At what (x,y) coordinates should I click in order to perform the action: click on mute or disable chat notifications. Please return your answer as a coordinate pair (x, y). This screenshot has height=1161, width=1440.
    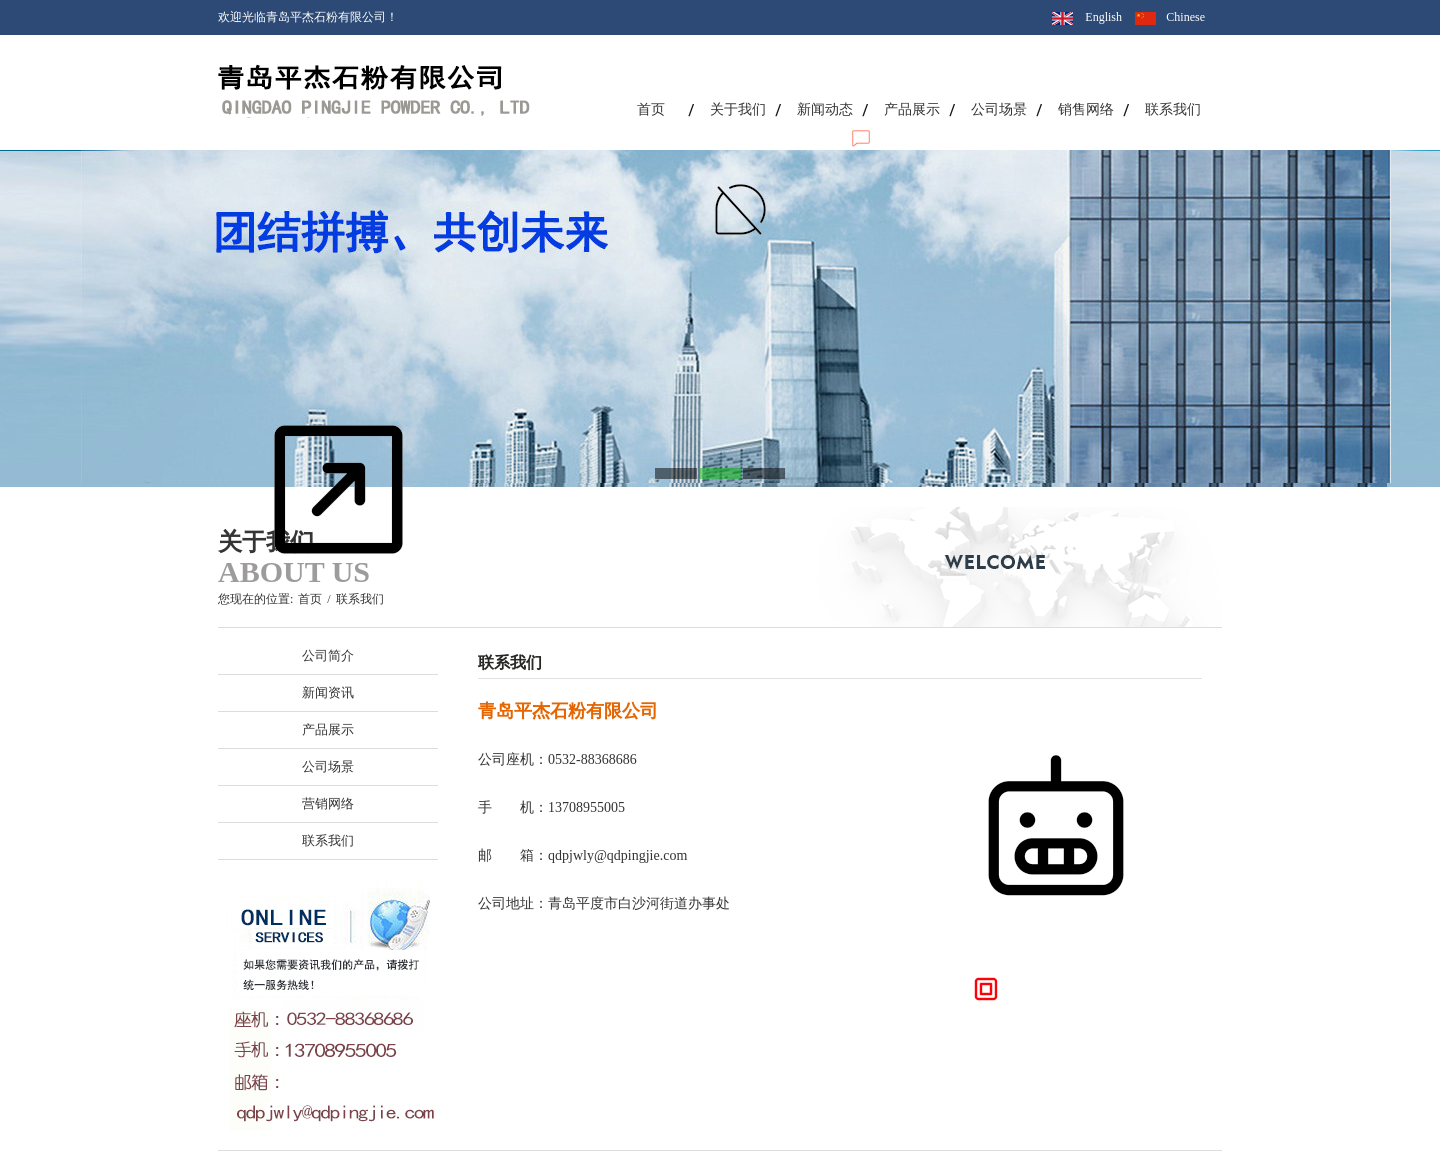
    Looking at the image, I should click on (739, 210).